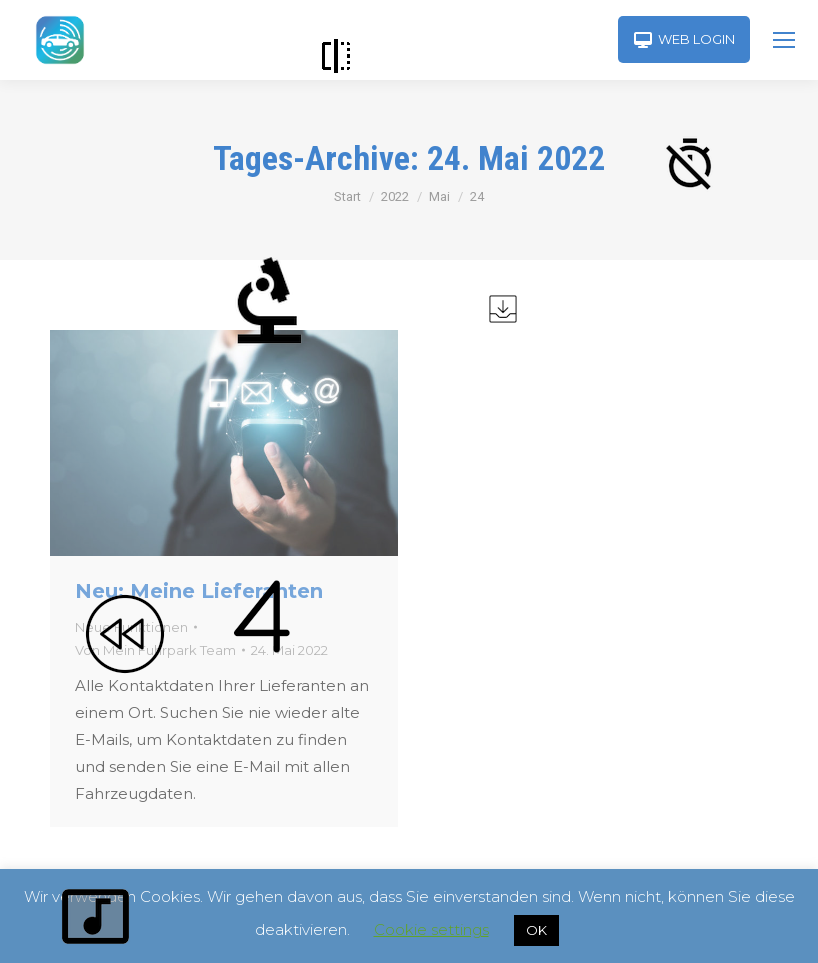 The width and height of the screenshot is (818, 963). What do you see at coordinates (125, 634) in the screenshot?
I see `rewind or skip backward in media playback` at bounding box center [125, 634].